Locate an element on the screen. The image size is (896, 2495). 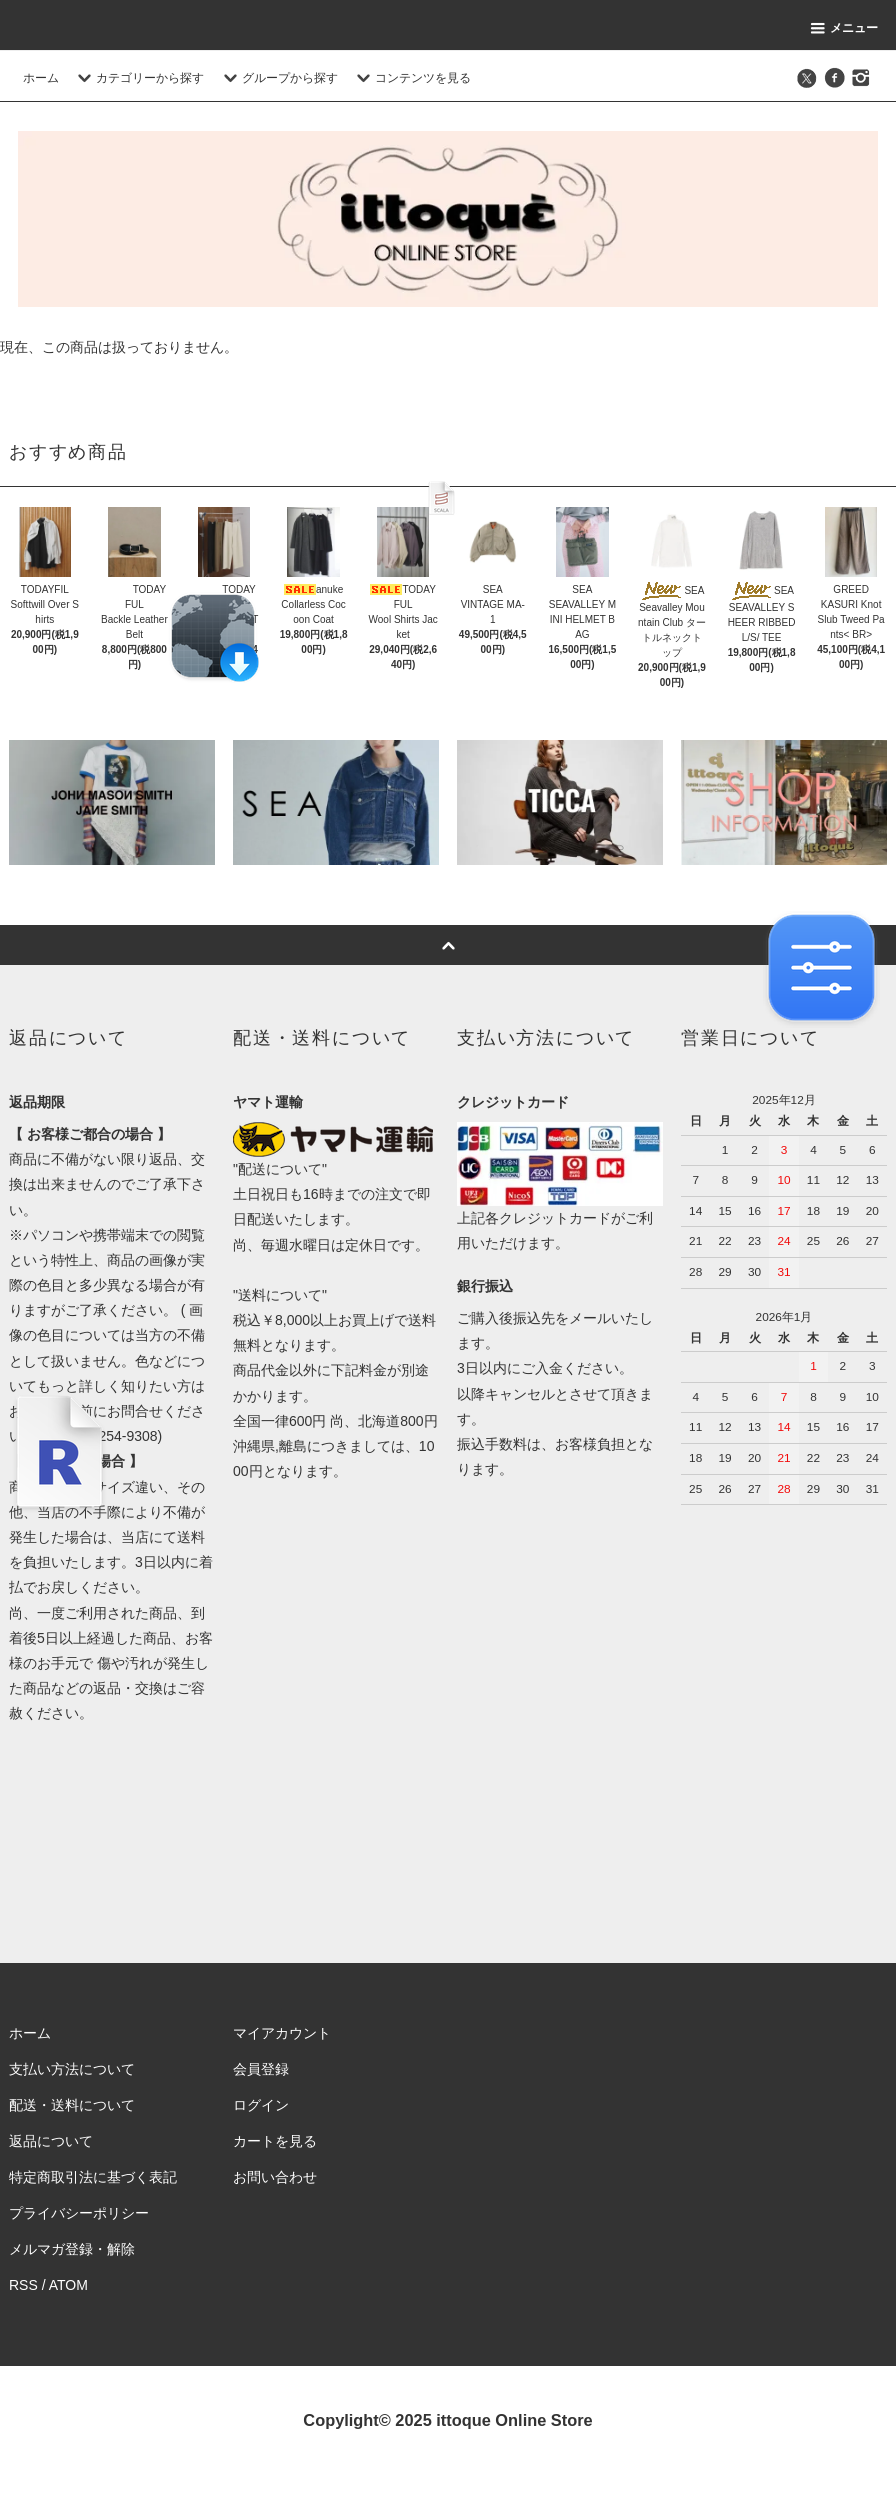
open xdman download manager is located at coordinates (213, 636).